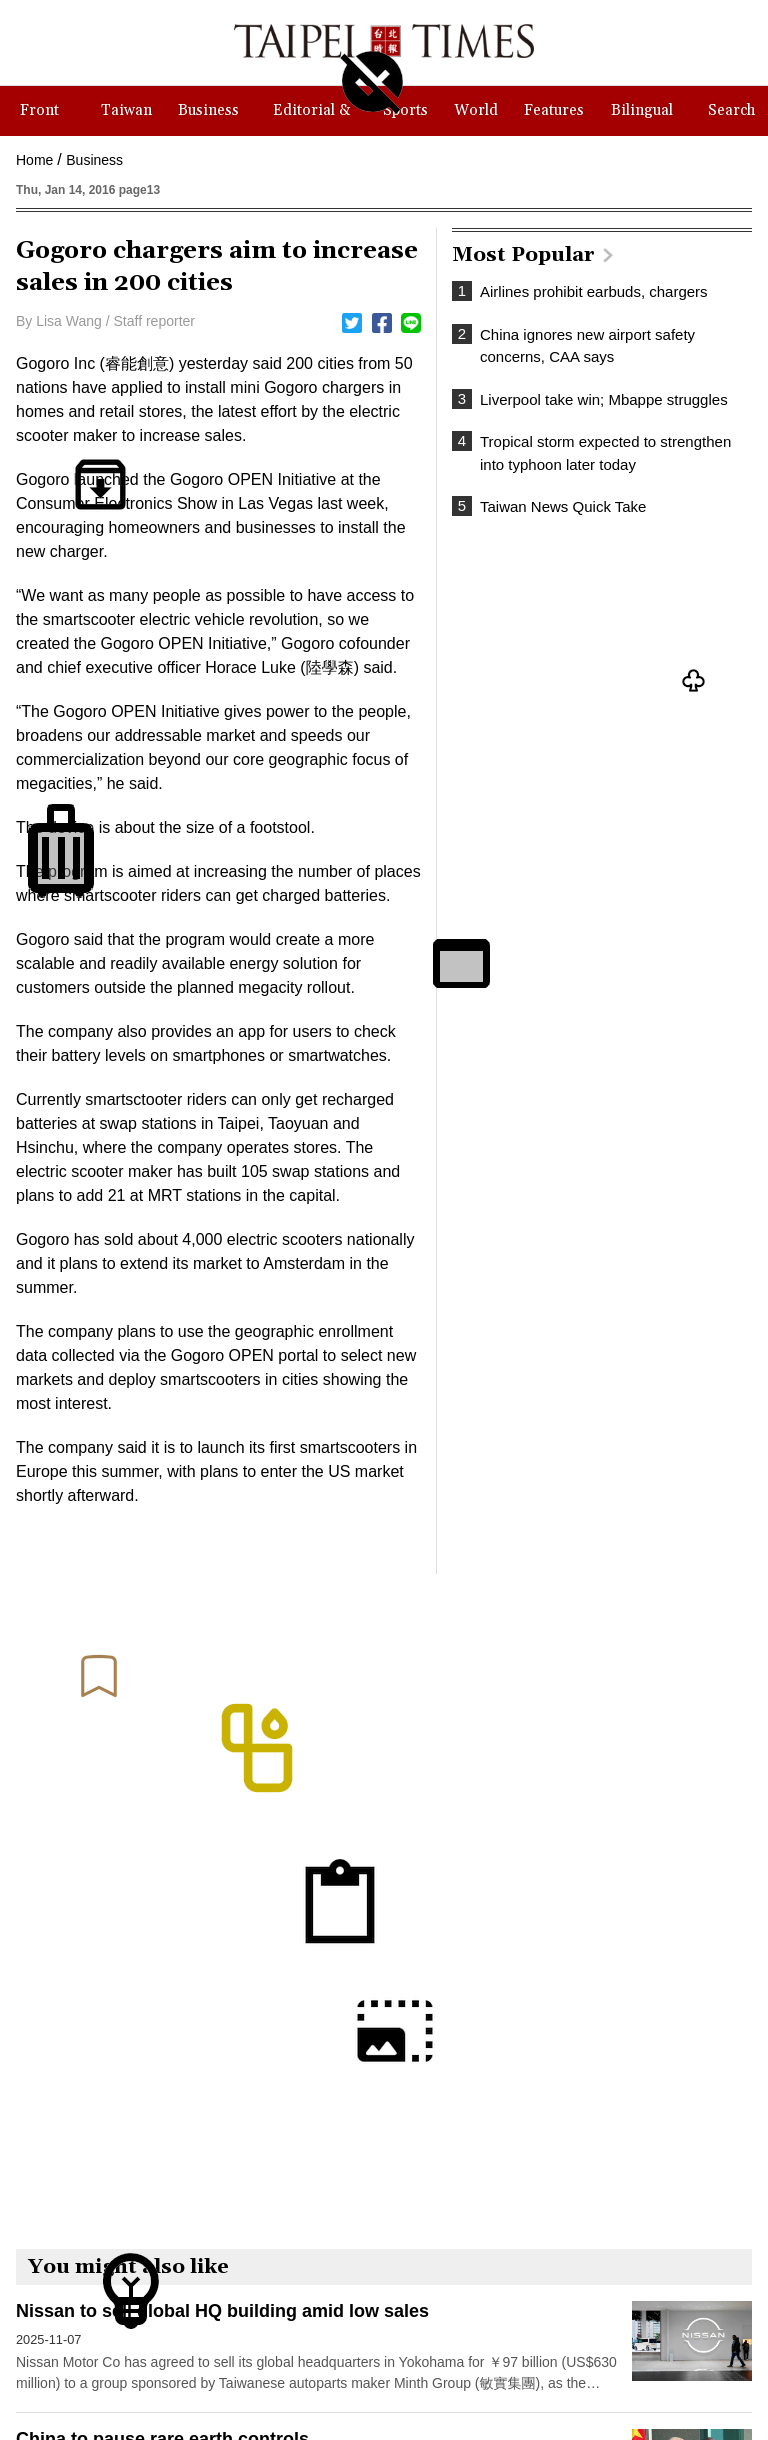 Image resolution: width=768 pixels, height=2440 pixels. Describe the element at coordinates (340, 1905) in the screenshot. I see `paste content from clipboard` at that location.